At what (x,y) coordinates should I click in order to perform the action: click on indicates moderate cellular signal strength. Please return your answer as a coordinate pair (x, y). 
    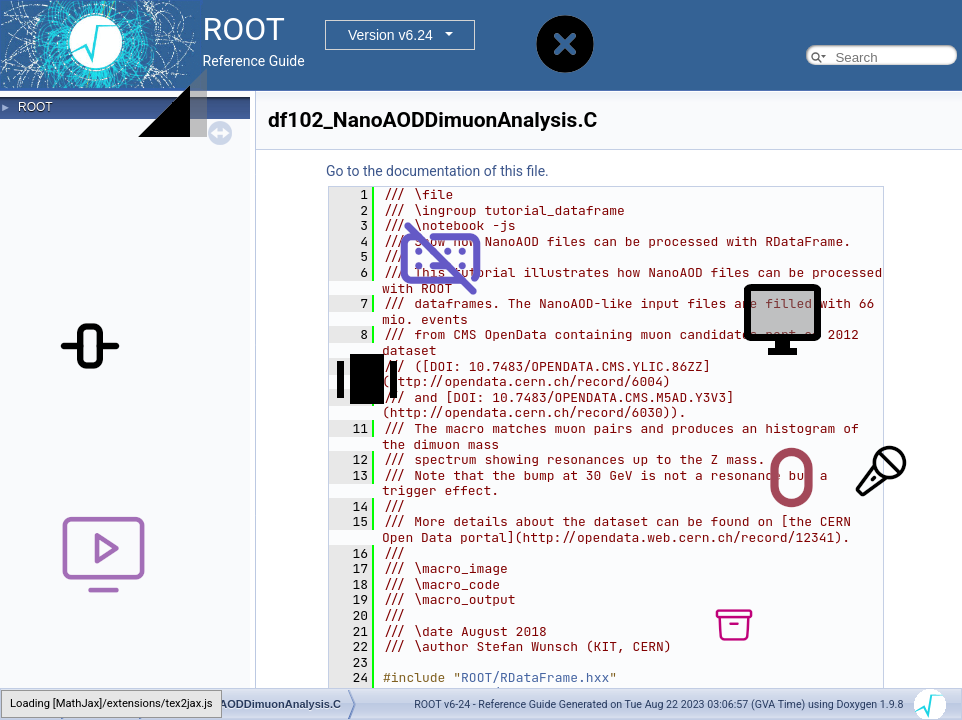
    Looking at the image, I should click on (172, 102).